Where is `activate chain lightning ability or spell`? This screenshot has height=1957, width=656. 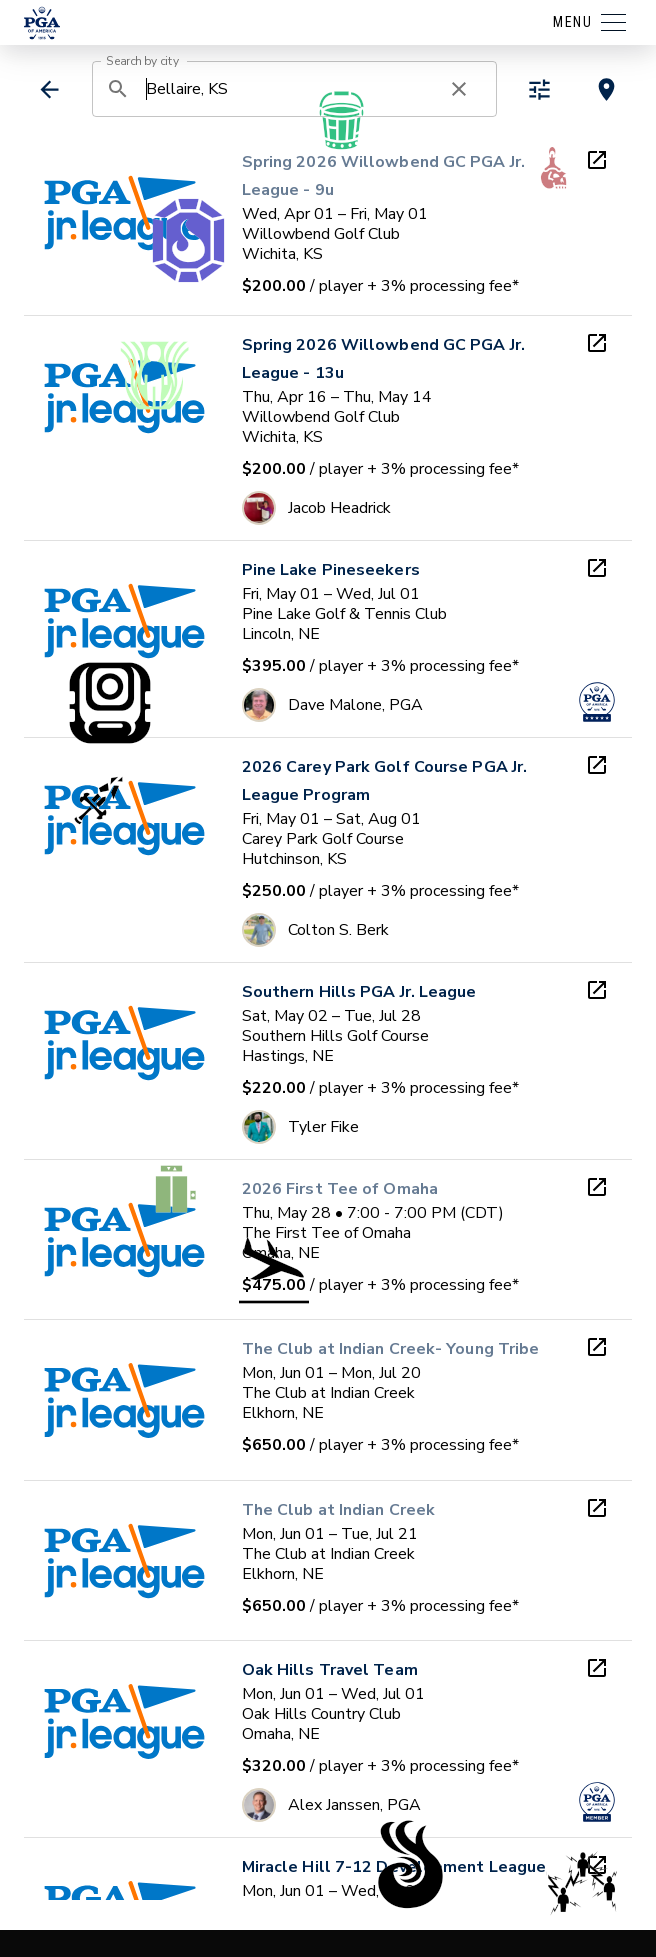 activate chain lightning ability or spell is located at coordinates (582, 1883).